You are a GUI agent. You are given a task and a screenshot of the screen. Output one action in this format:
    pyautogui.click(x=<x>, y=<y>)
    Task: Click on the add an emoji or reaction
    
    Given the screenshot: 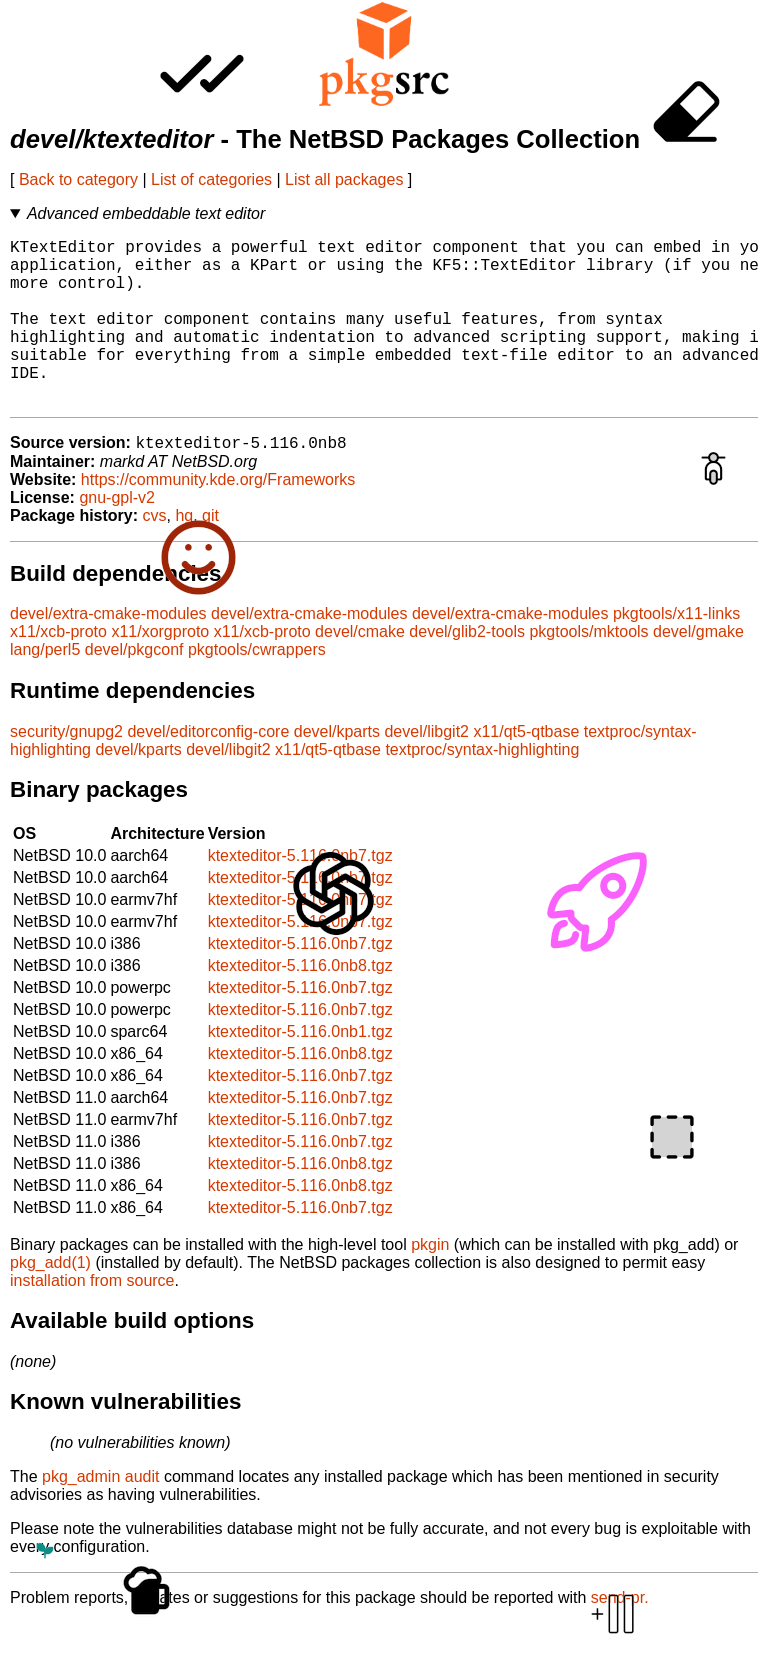 What is the action you would take?
    pyautogui.click(x=198, y=557)
    